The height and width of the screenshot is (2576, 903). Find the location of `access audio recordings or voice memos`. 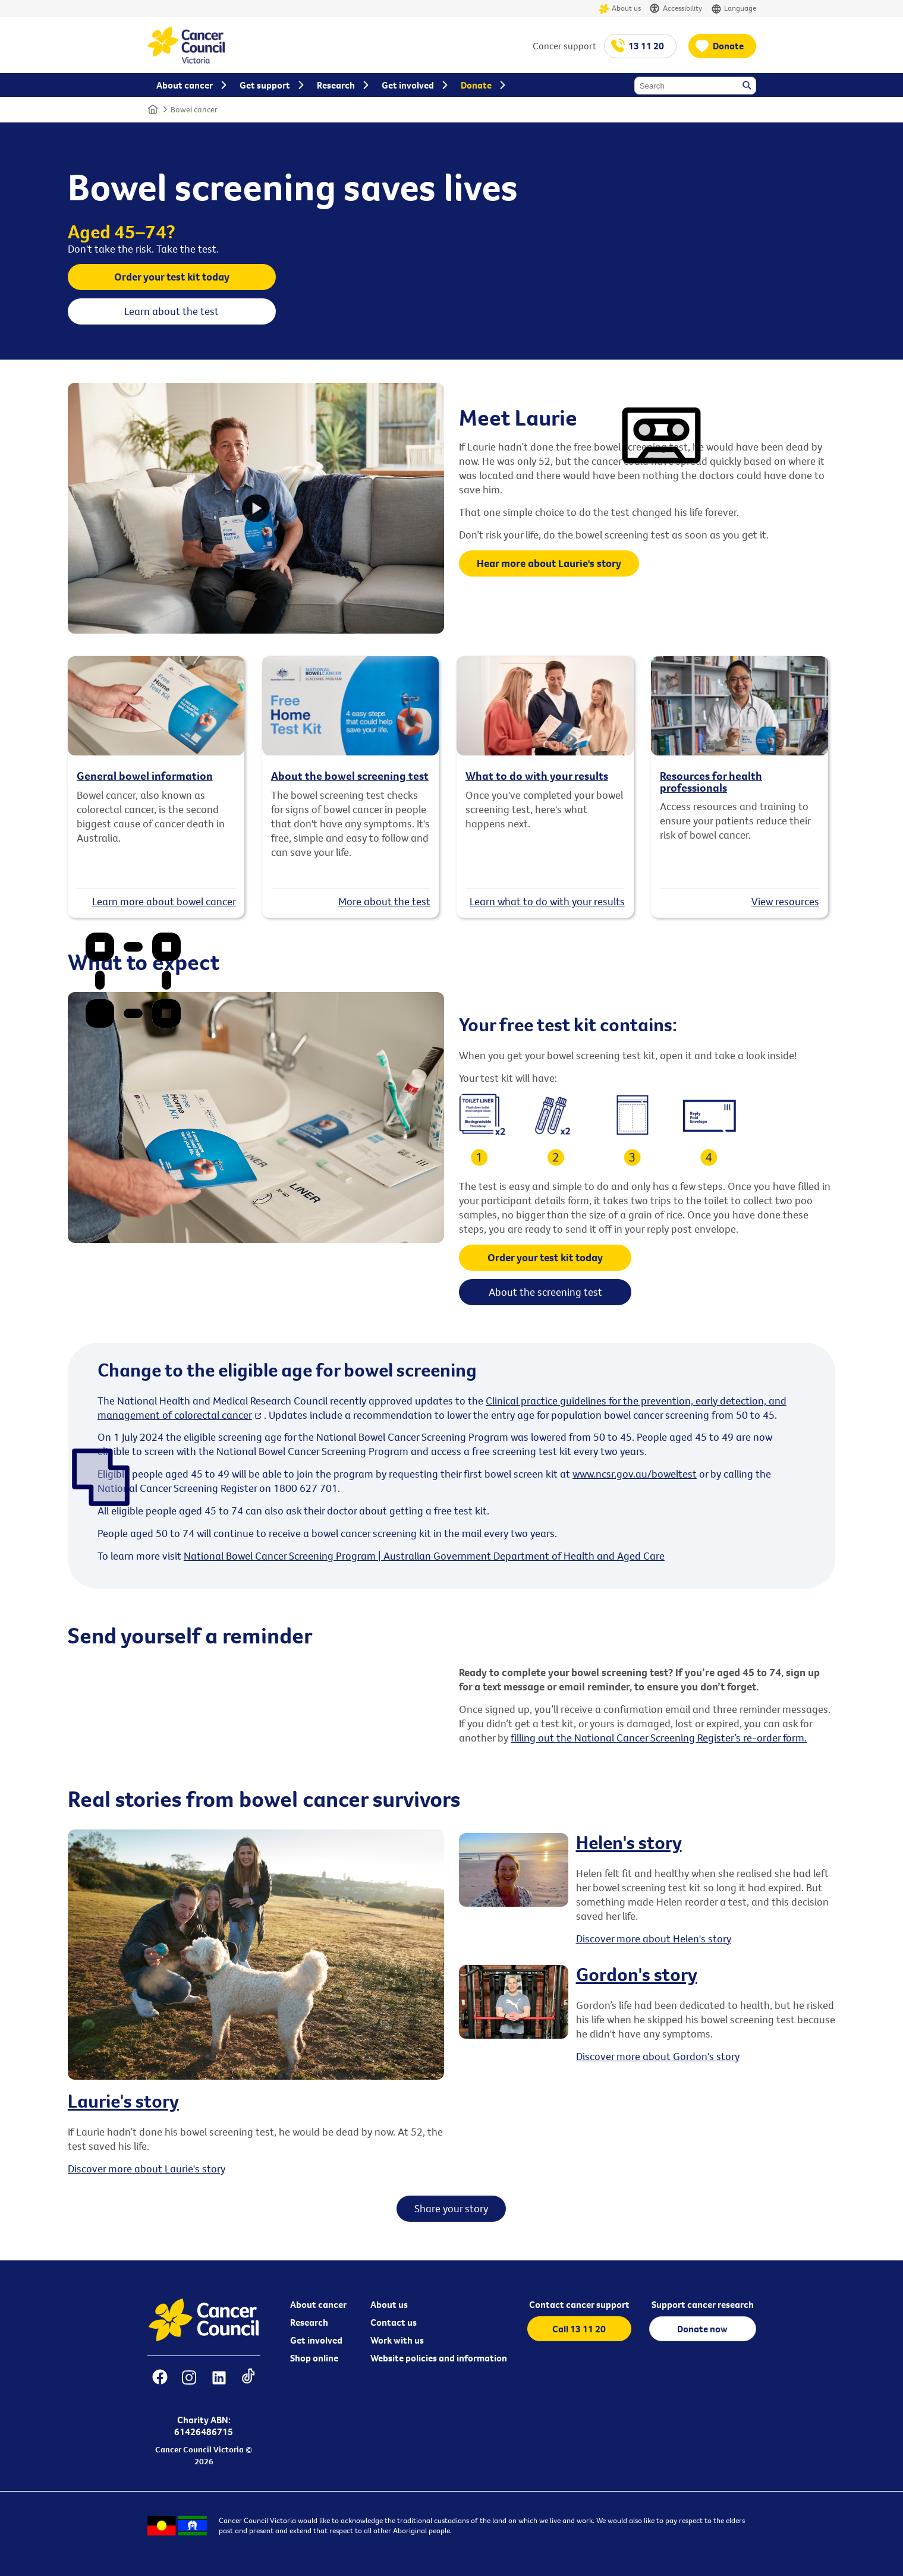

access audio recordings or voice memos is located at coordinates (661, 435).